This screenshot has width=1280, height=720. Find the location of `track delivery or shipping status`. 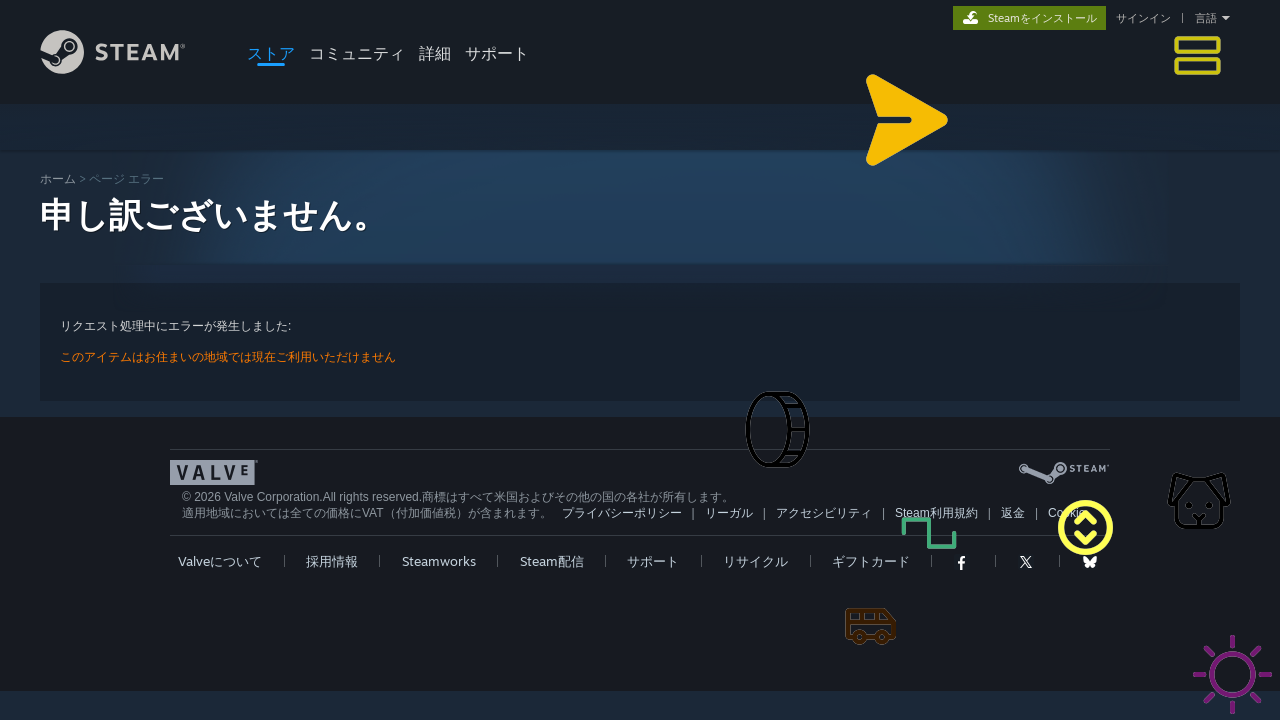

track delivery or shipping status is located at coordinates (869, 625).